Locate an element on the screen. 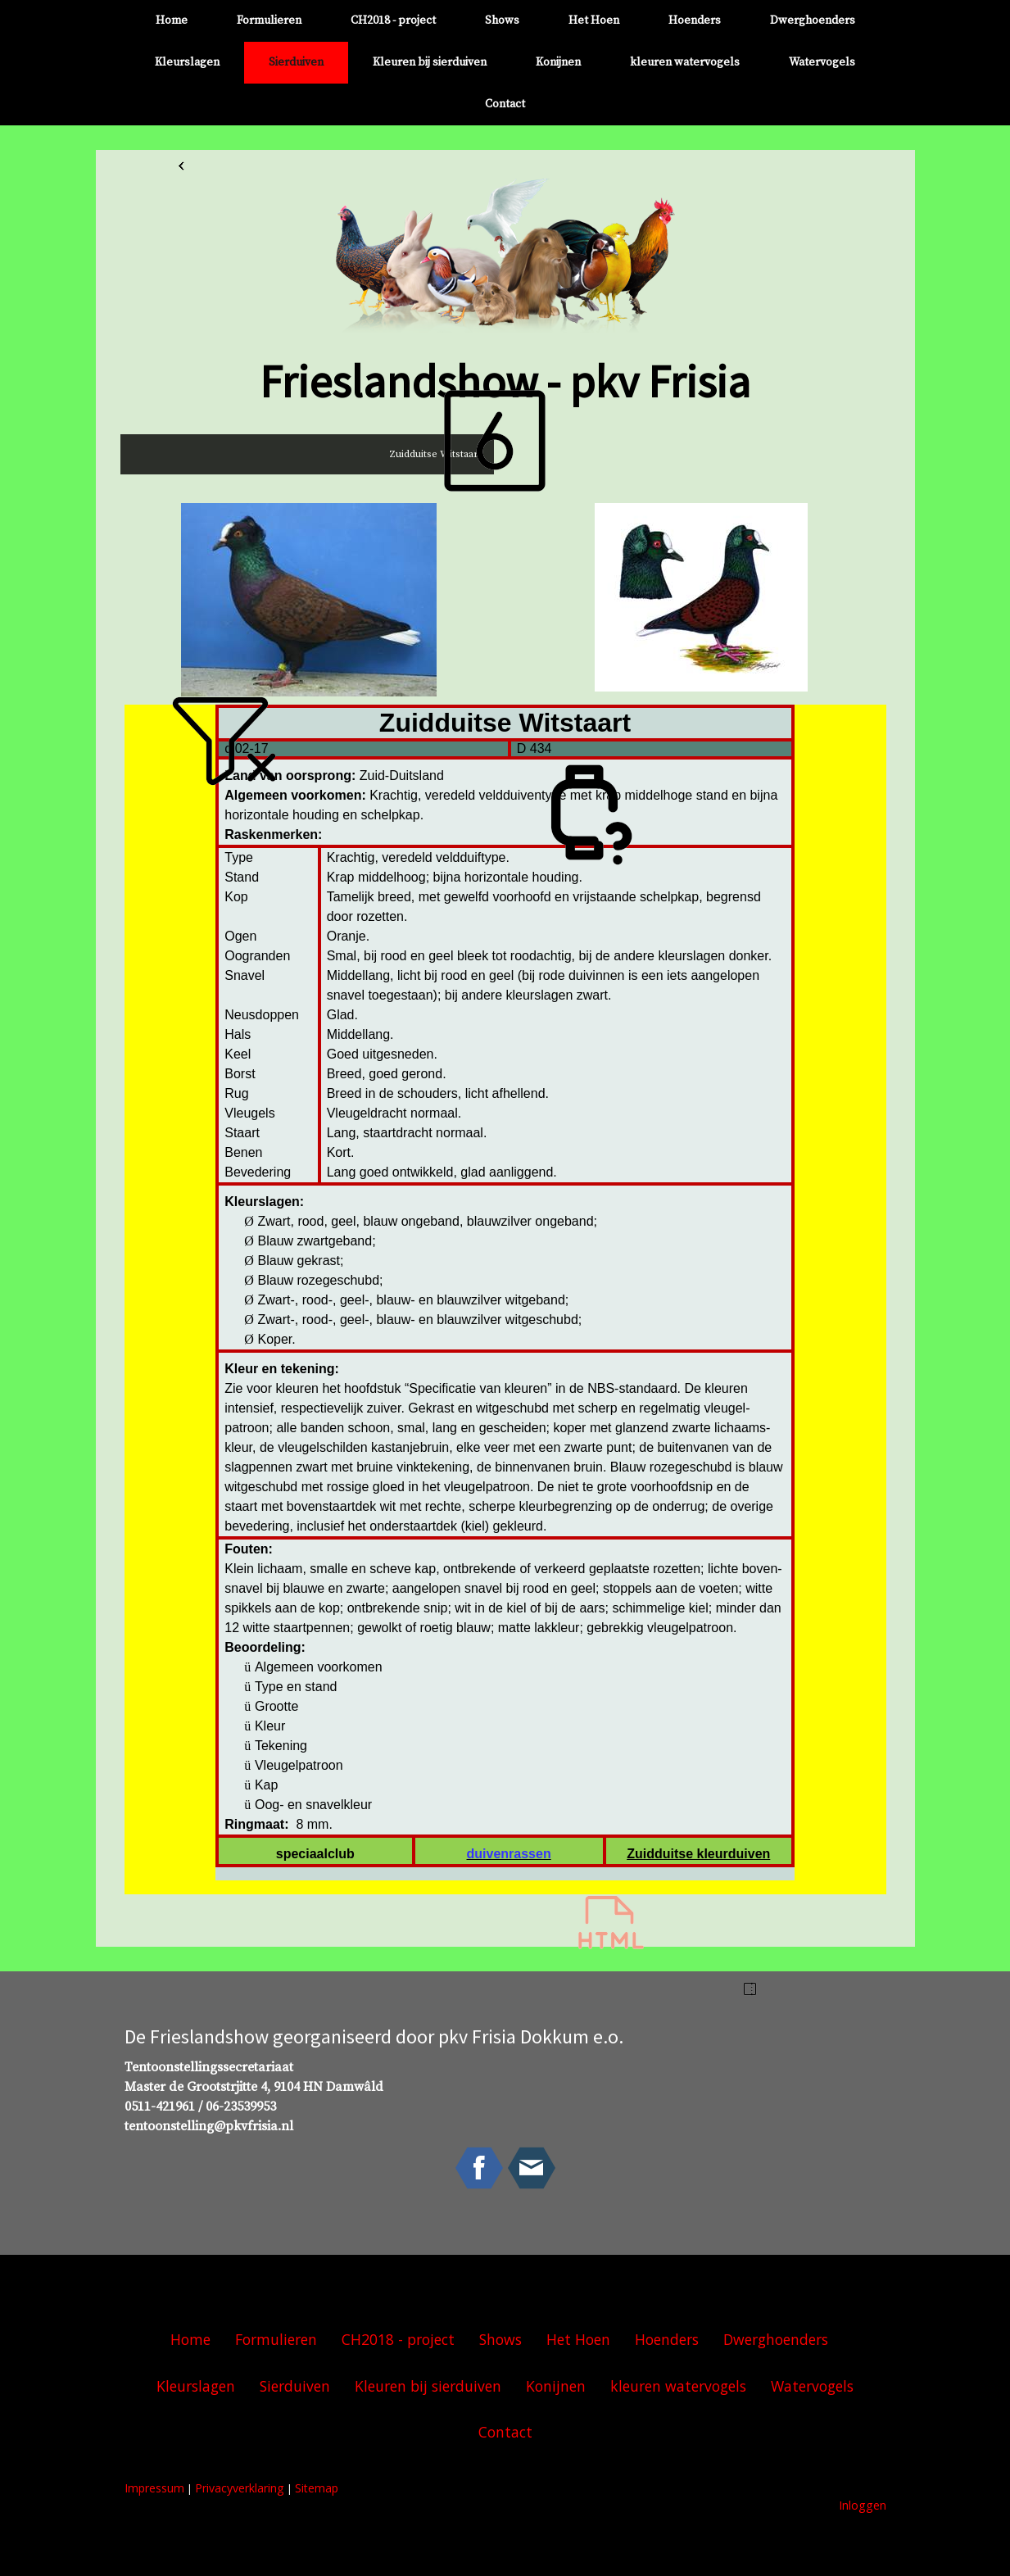 The width and height of the screenshot is (1010, 2576). view or open an HTML file is located at coordinates (609, 1925).